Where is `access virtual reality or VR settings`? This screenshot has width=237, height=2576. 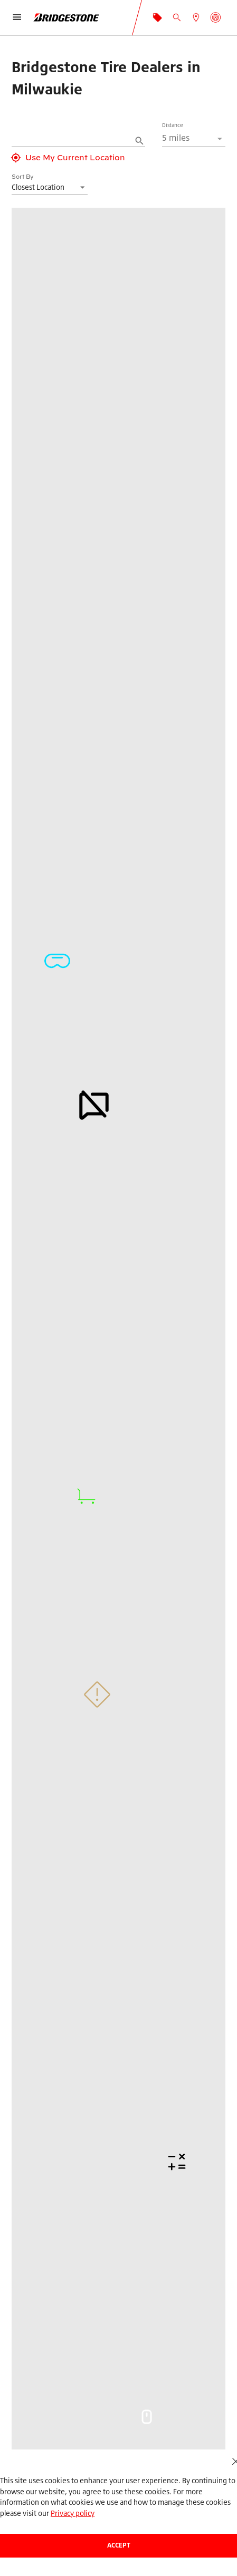
access virtual reality or VR settings is located at coordinates (57, 961).